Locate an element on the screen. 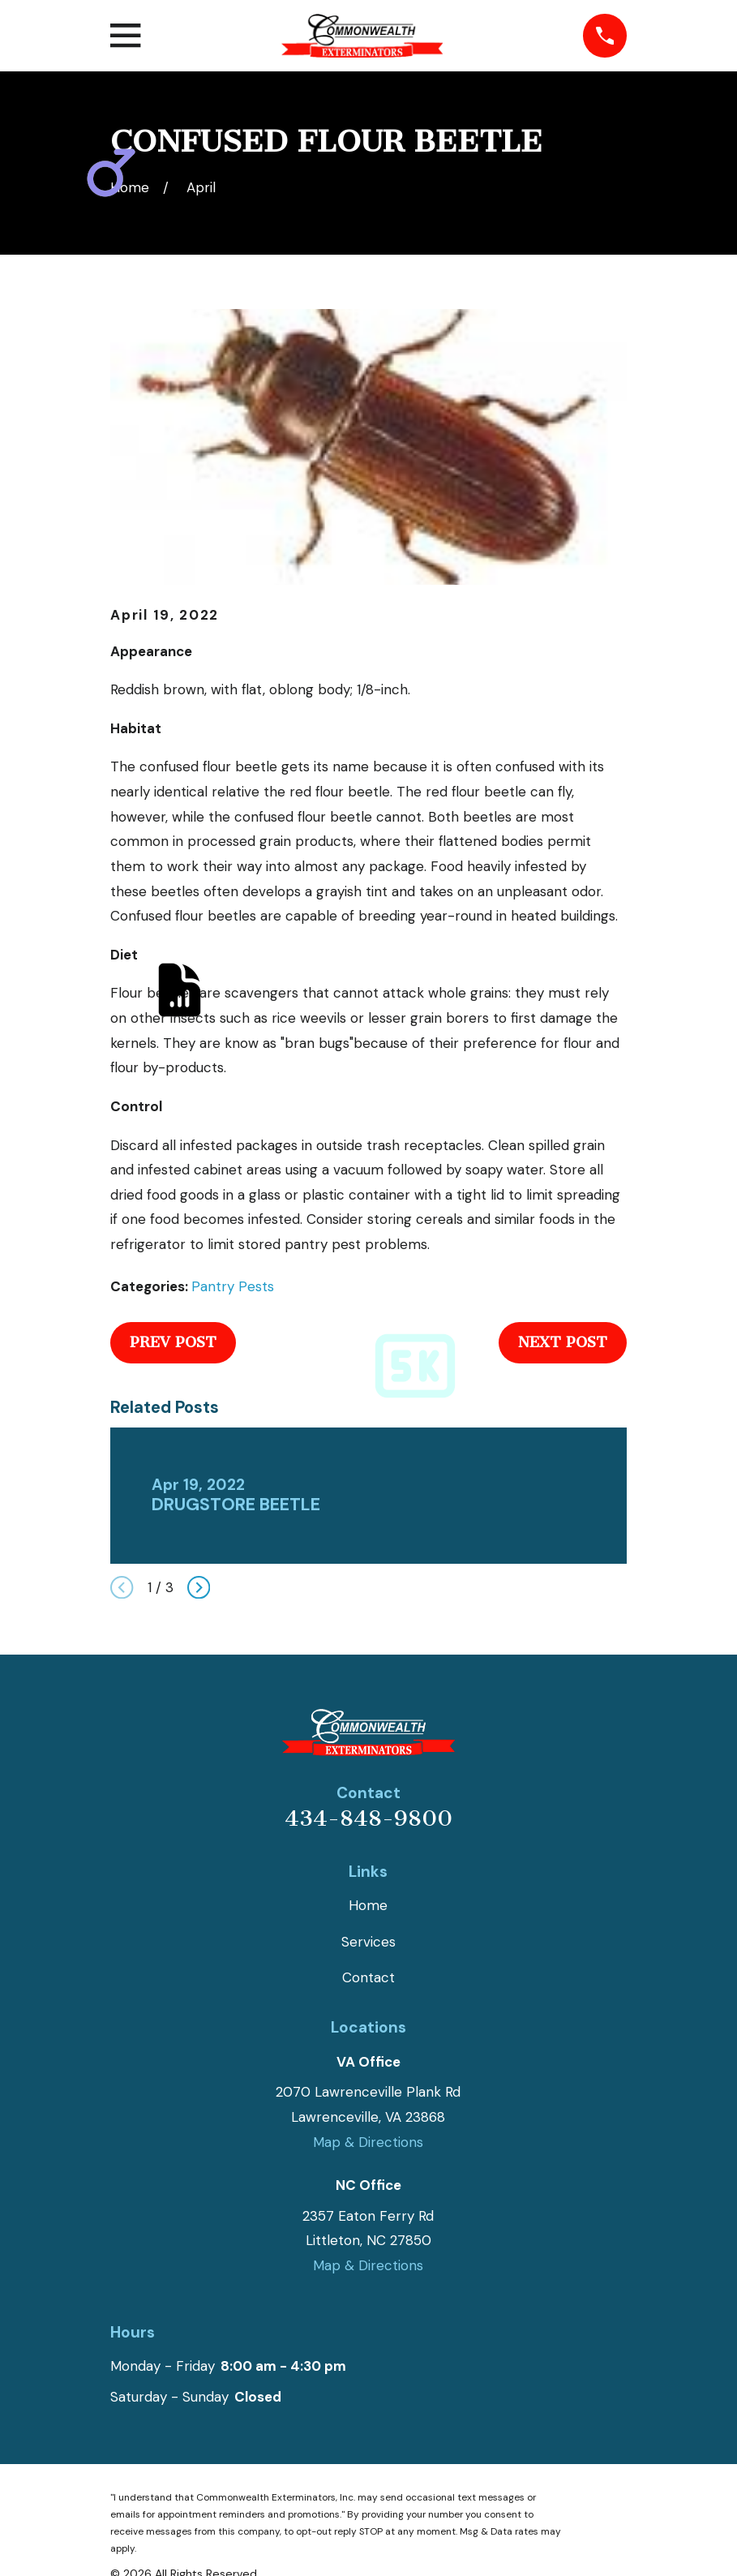 This screenshot has width=737, height=2576. view document analytics or statistics is located at coordinates (179, 990).